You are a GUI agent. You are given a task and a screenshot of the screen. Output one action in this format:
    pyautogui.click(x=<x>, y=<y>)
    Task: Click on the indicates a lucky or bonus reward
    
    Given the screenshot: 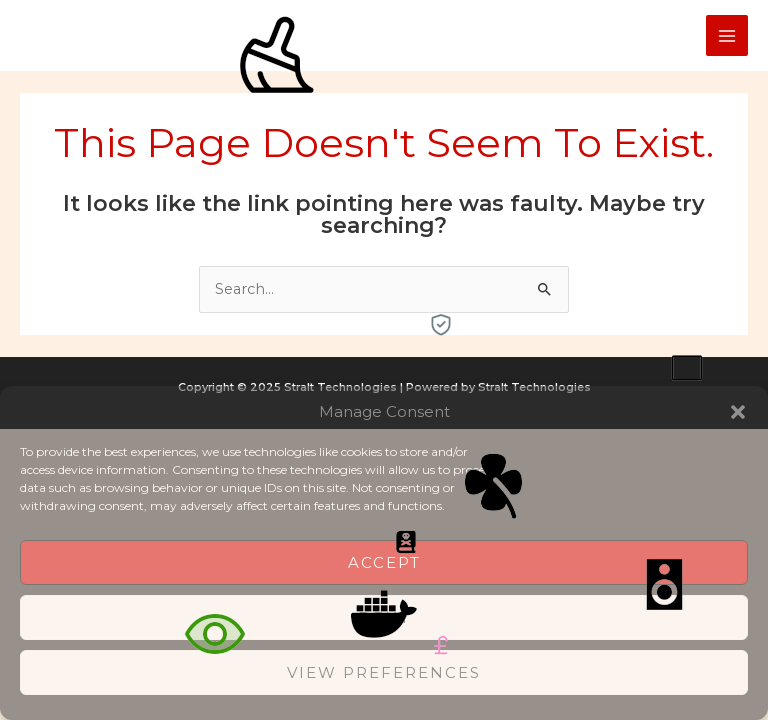 What is the action you would take?
    pyautogui.click(x=493, y=484)
    